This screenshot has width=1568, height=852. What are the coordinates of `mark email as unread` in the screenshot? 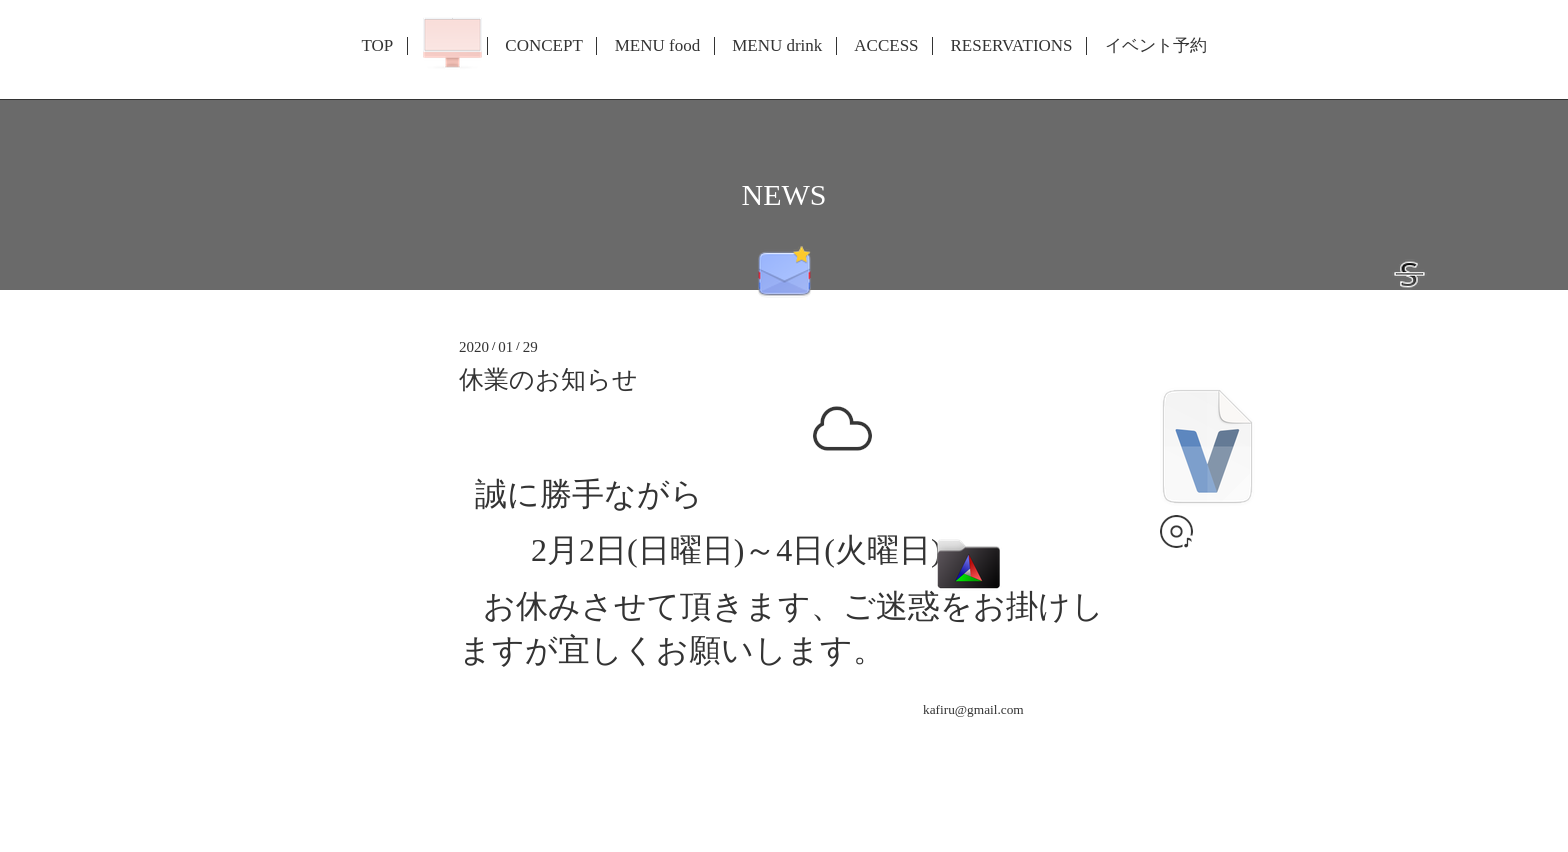 It's located at (784, 273).